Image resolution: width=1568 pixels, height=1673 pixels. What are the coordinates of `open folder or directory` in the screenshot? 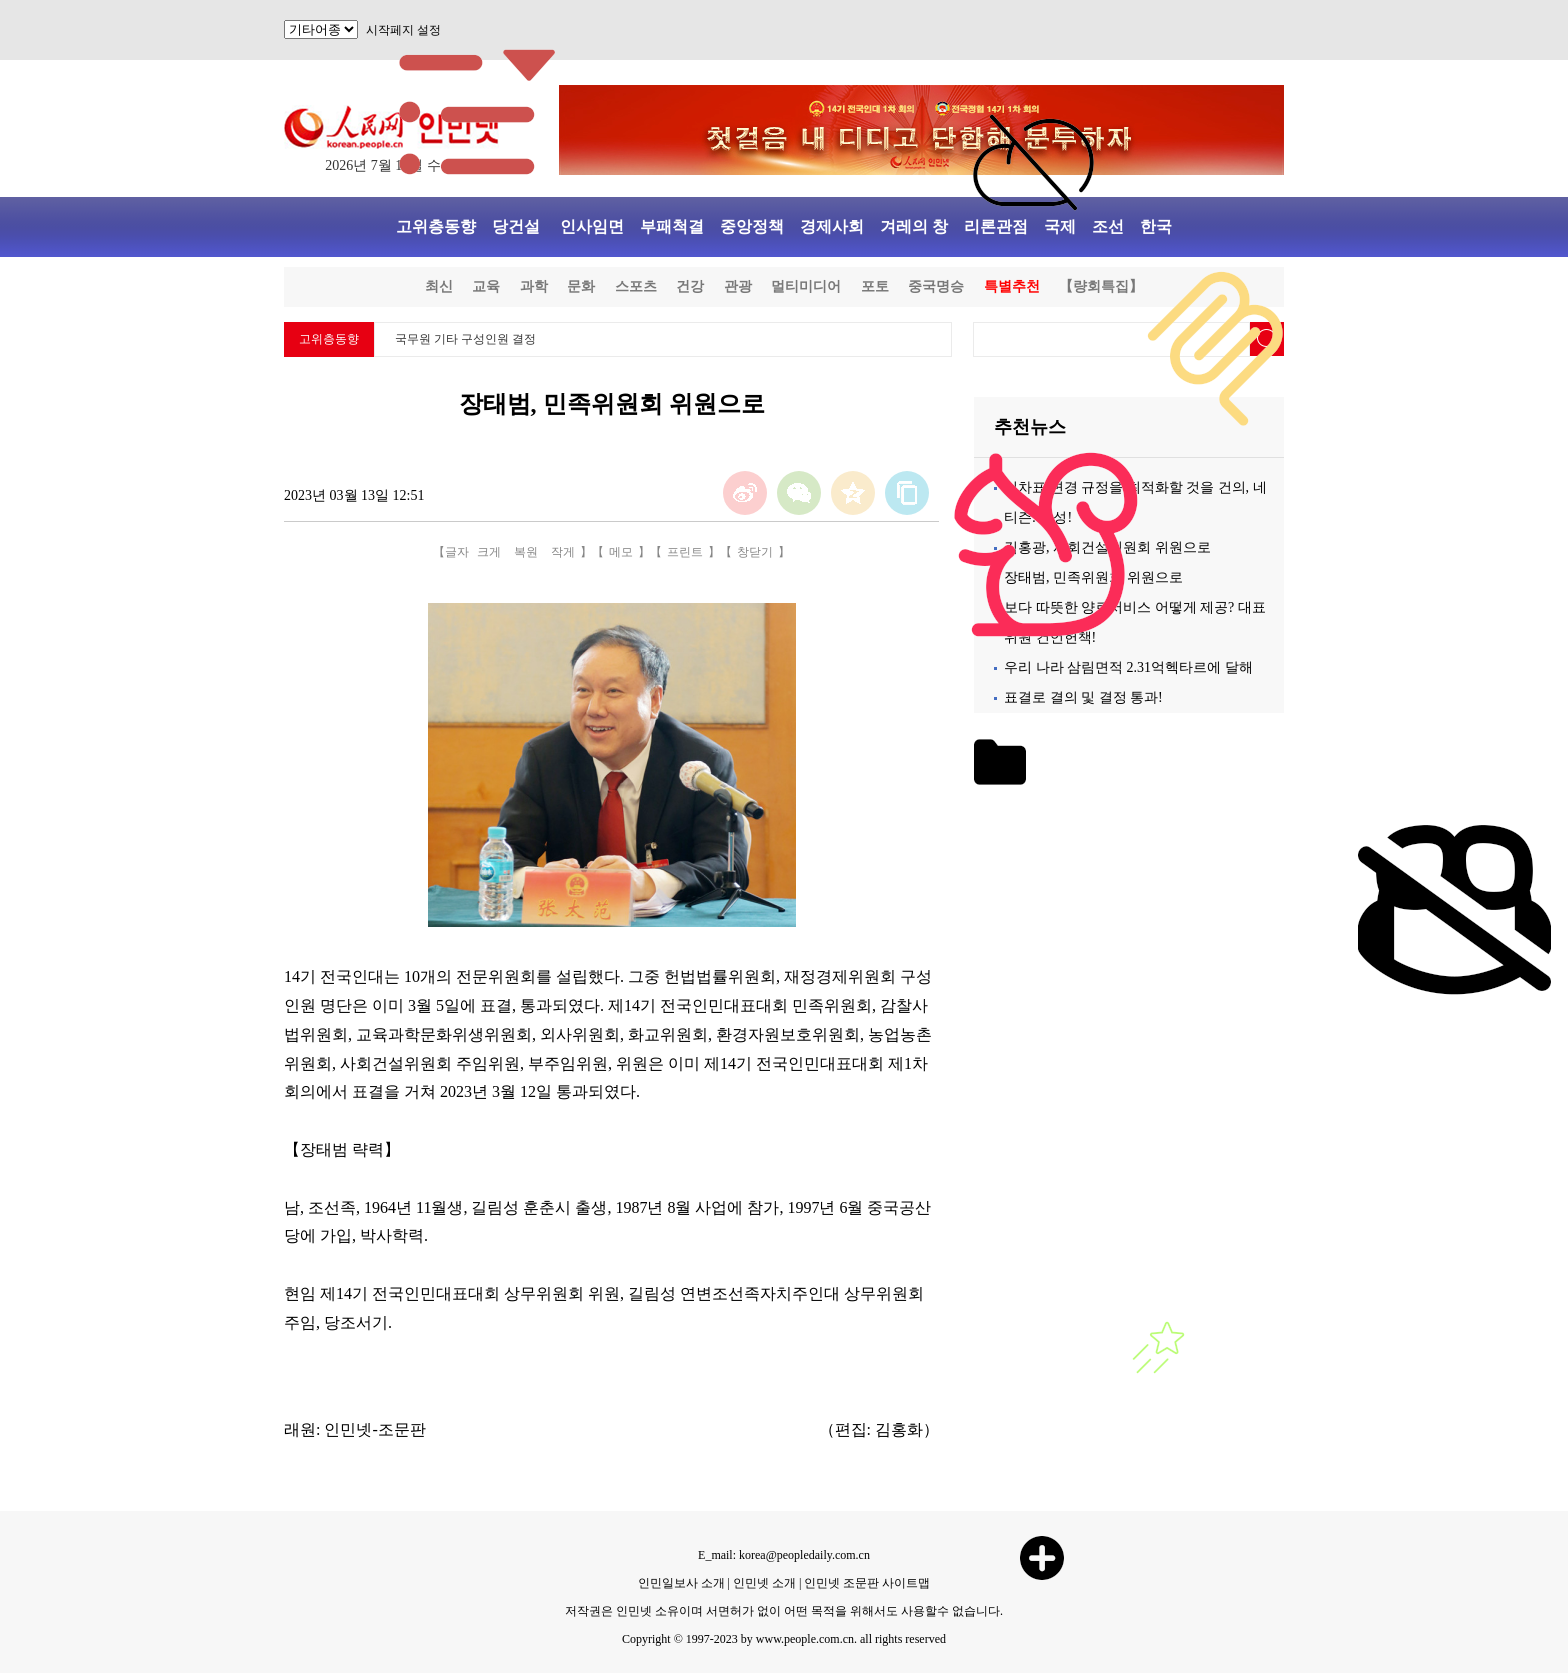 It's located at (1000, 762).